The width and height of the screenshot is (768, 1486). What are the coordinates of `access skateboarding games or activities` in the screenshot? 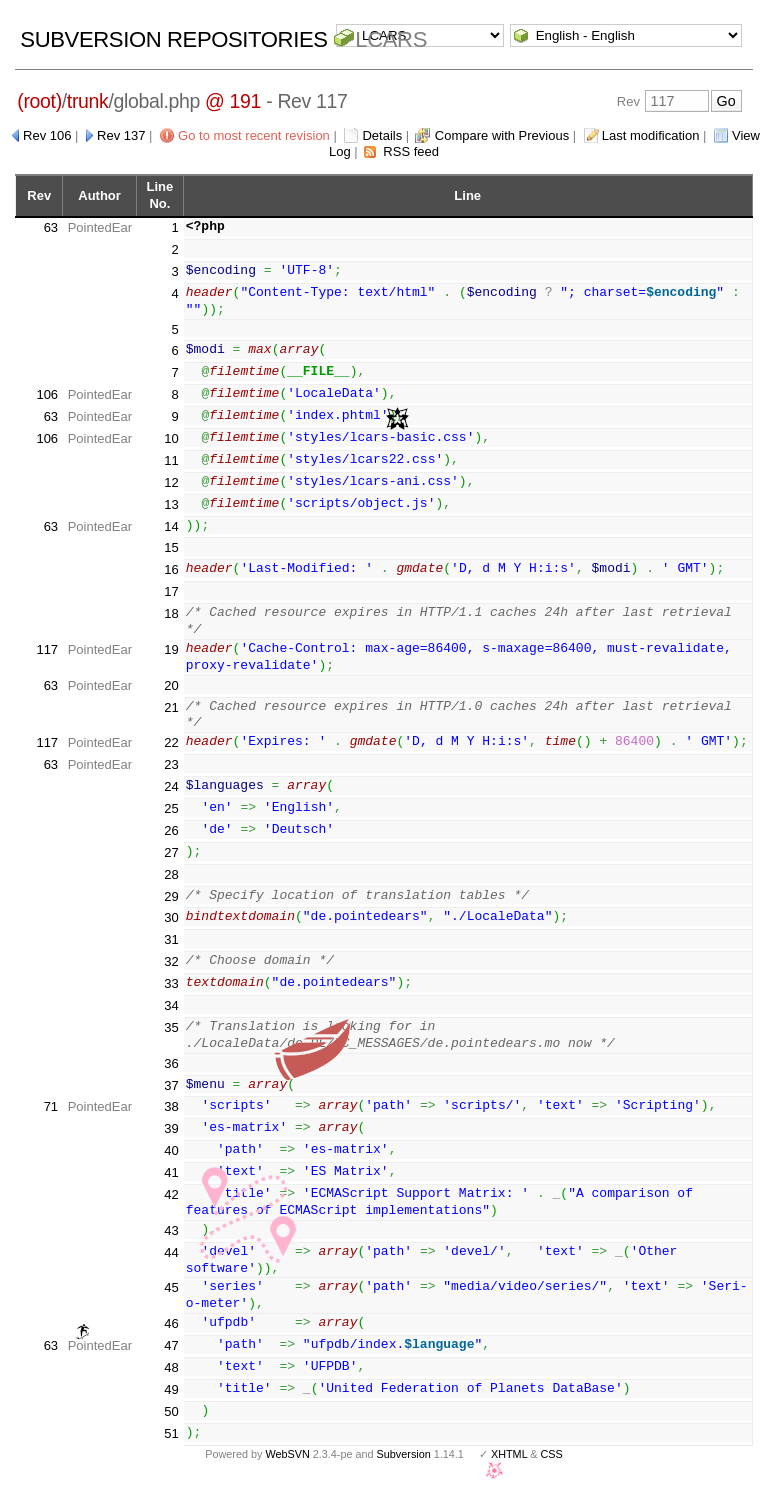 It's located at (82, 1331).